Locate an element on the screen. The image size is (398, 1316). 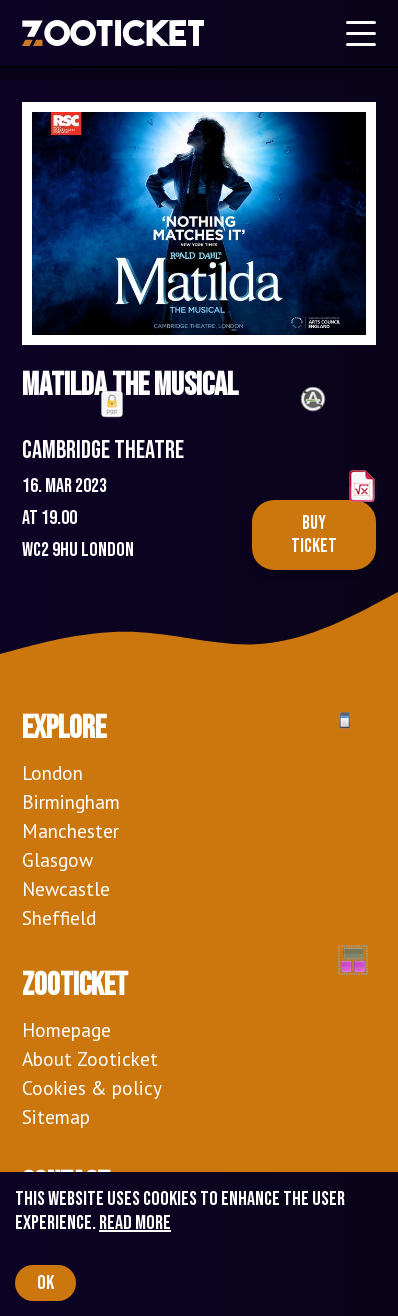
indicates a PGP-encrypted file is located at coordinates (112, 404).